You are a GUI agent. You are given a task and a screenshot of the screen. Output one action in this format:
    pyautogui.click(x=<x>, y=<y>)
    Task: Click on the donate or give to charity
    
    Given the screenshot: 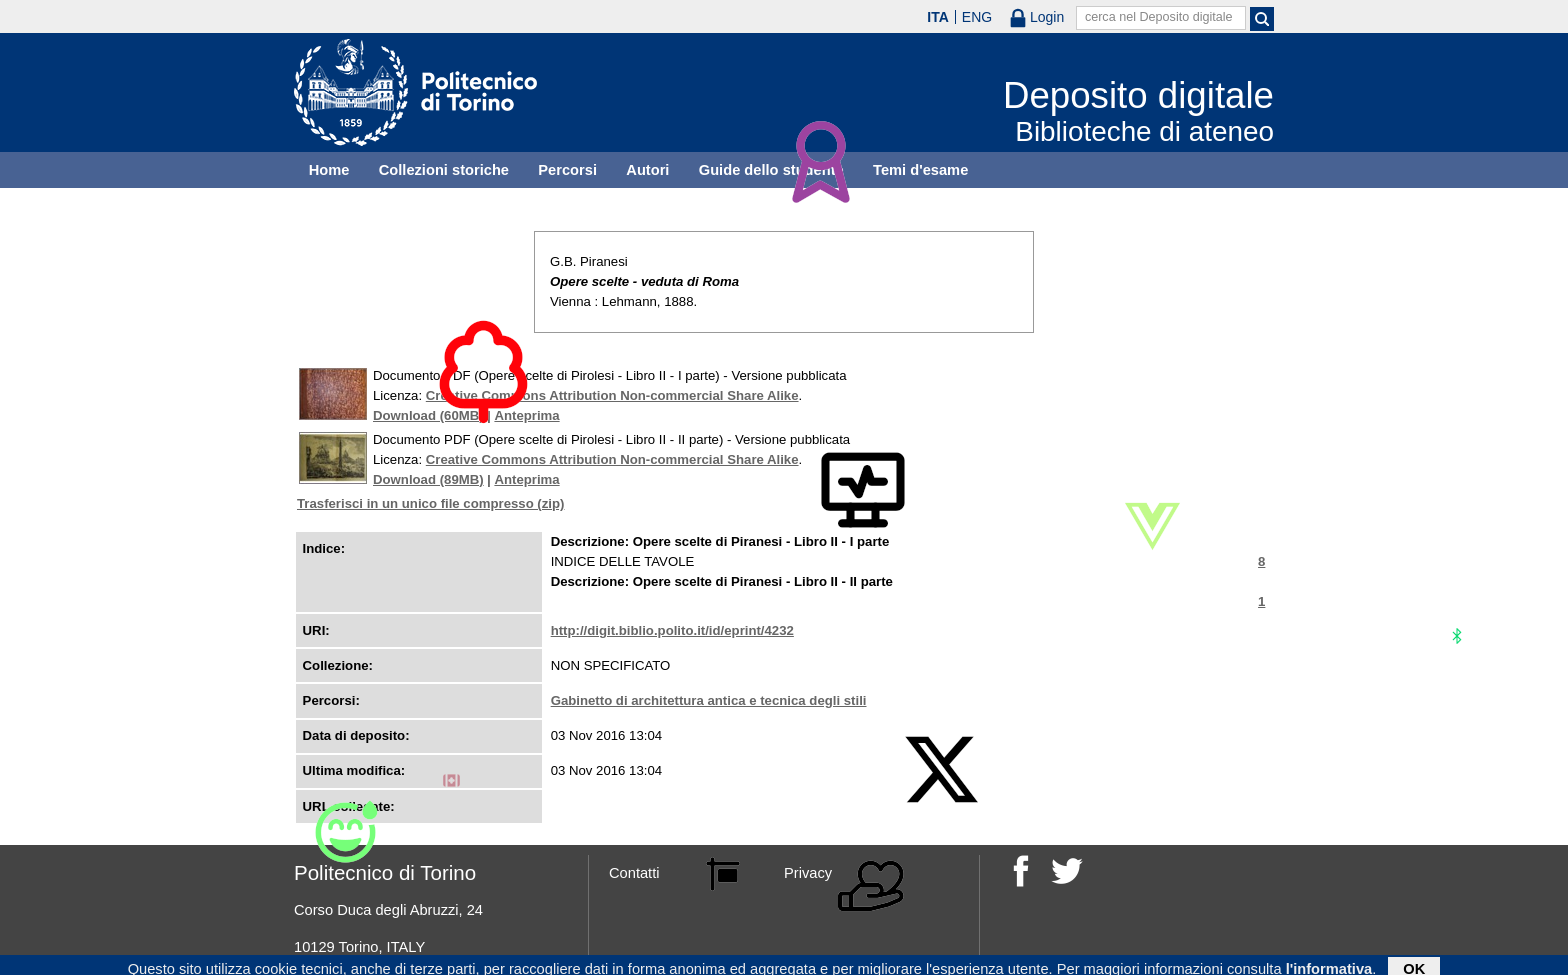 What is the action you would take?
    pyautogui.click(x=873, y=887)
    